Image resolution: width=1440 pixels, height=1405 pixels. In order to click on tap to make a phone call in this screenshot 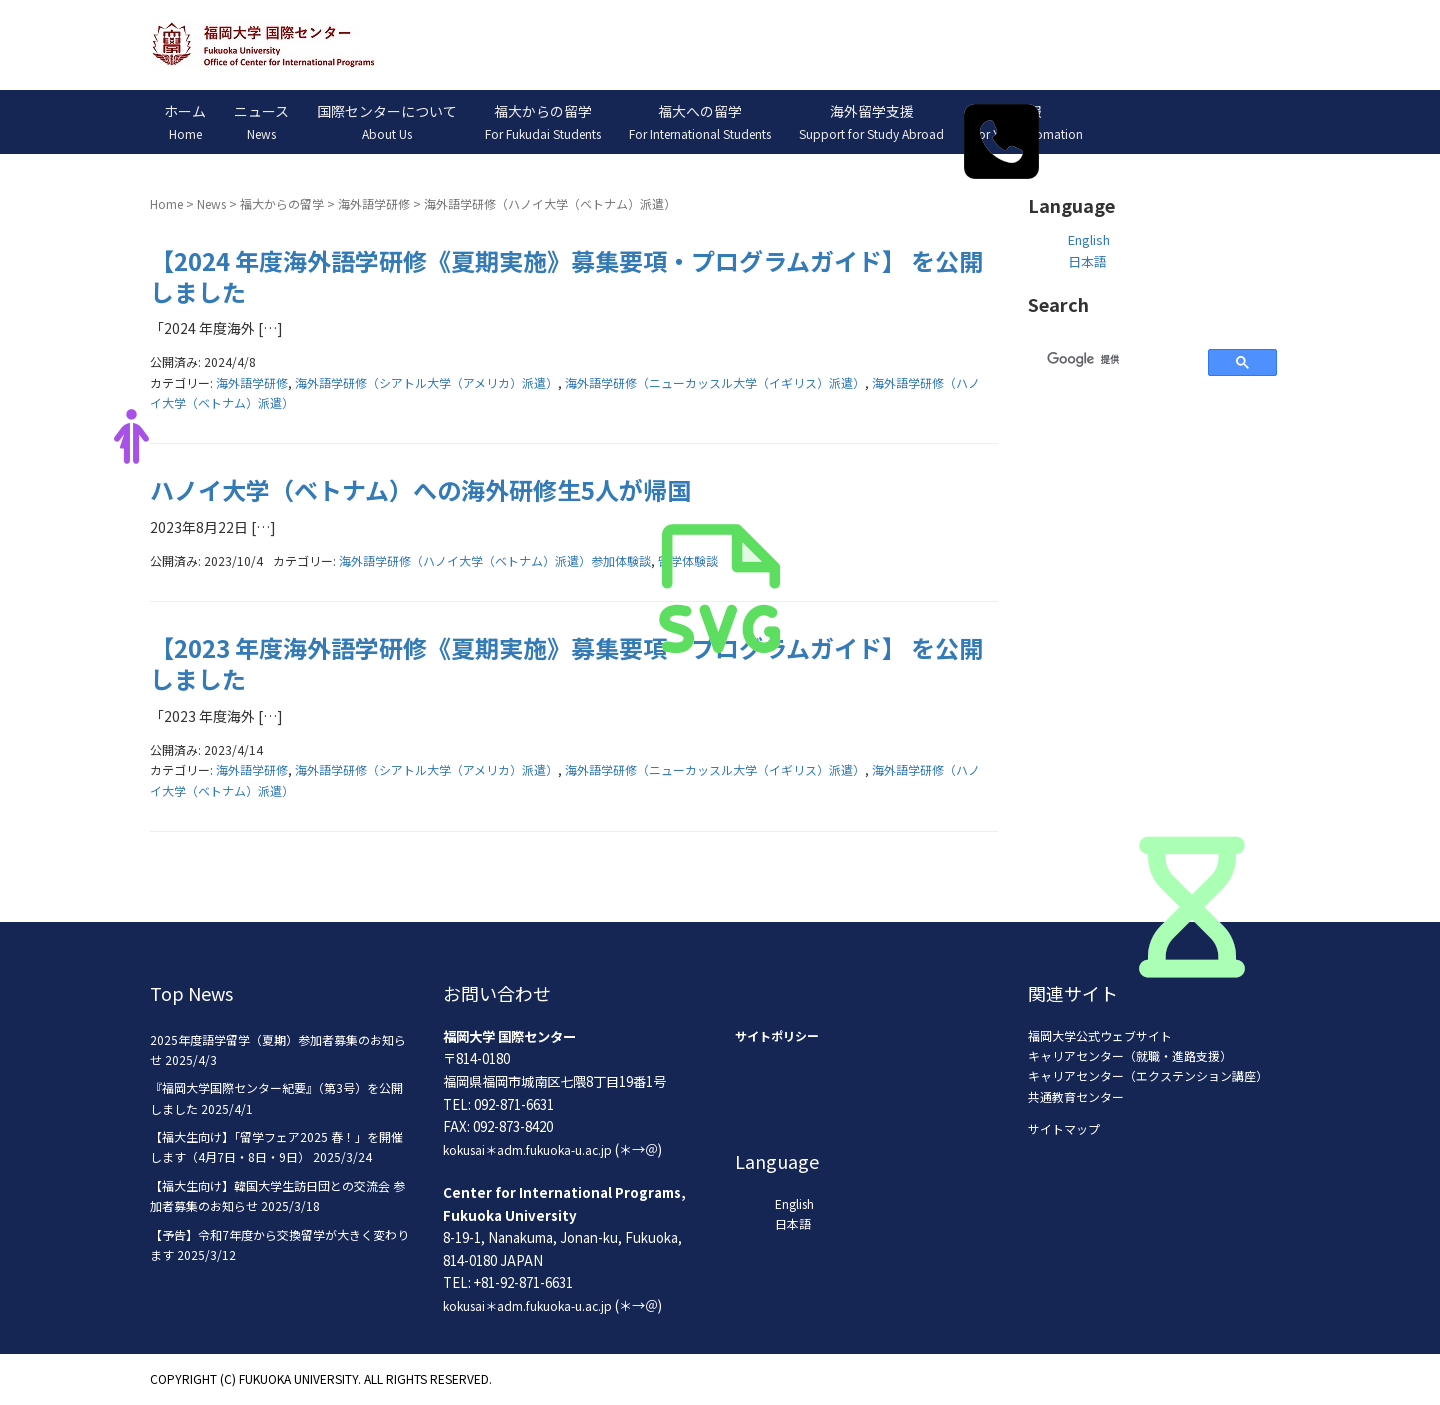, I will do `click(1001, 141)`.